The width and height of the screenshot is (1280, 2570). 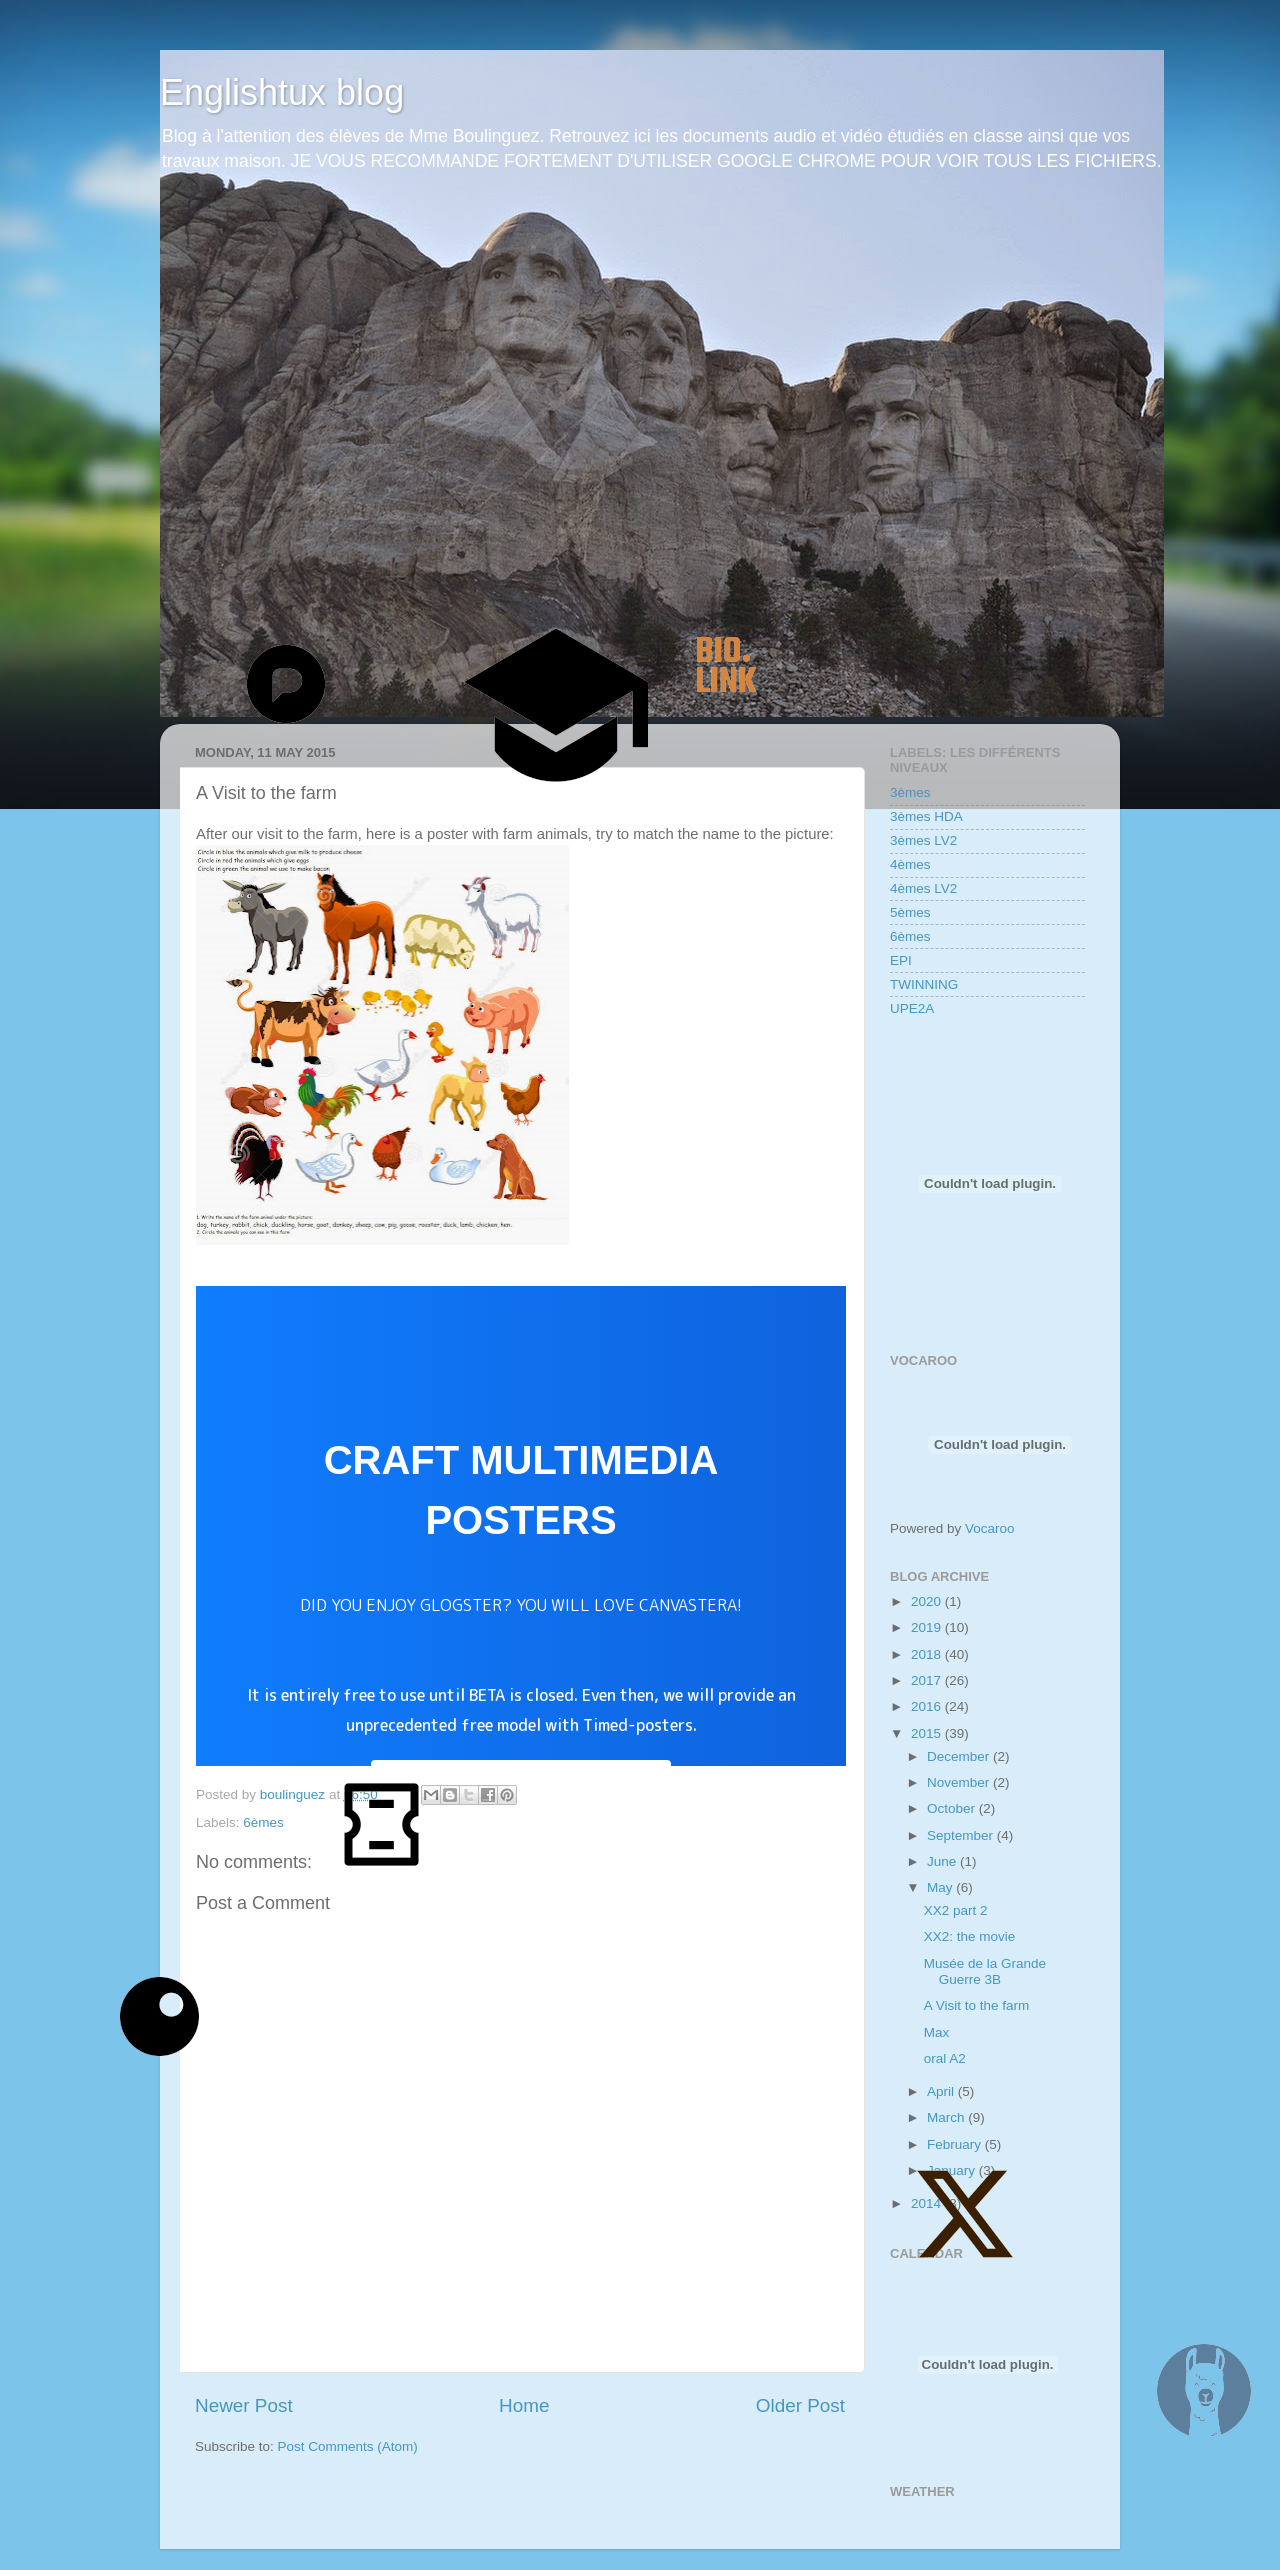 I want to click on access educational content or courses, so click(x=556, y=705).